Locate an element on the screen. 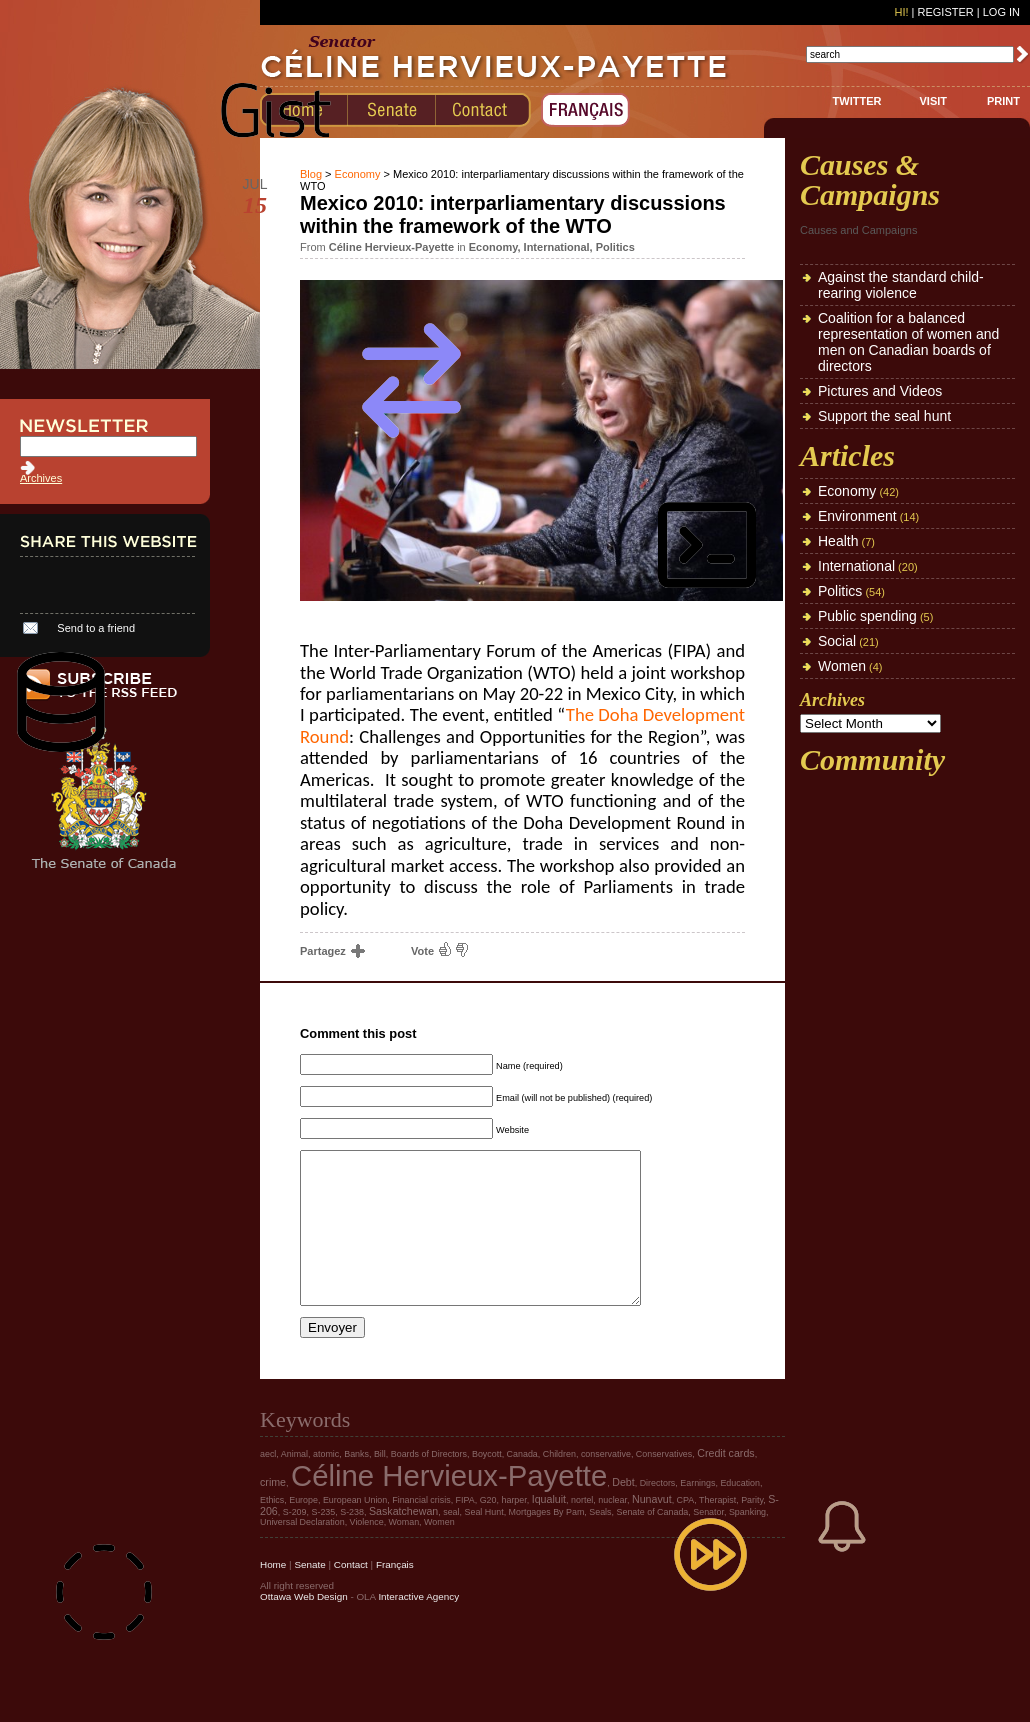  skip forward in media playback is located at coordinates (710, 1554).